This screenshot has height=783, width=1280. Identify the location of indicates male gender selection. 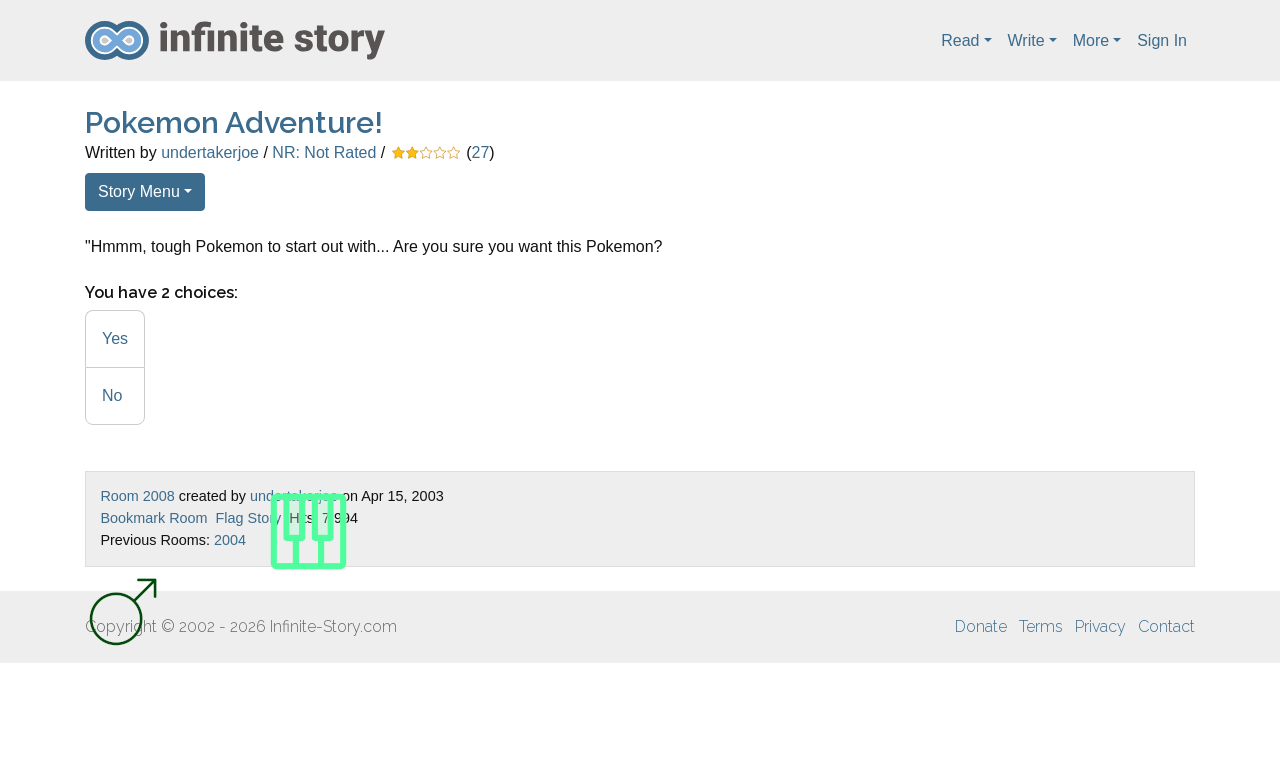
(124, 610).